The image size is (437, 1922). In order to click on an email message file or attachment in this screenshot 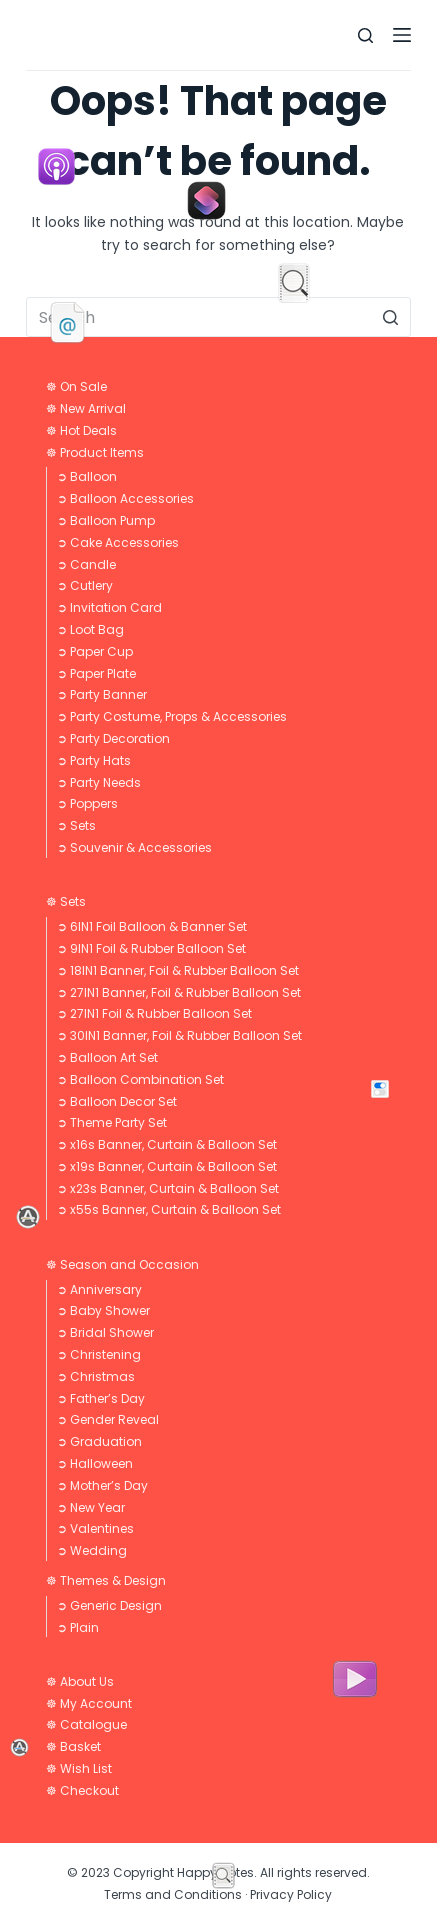, I will do `click(67, 322)`.